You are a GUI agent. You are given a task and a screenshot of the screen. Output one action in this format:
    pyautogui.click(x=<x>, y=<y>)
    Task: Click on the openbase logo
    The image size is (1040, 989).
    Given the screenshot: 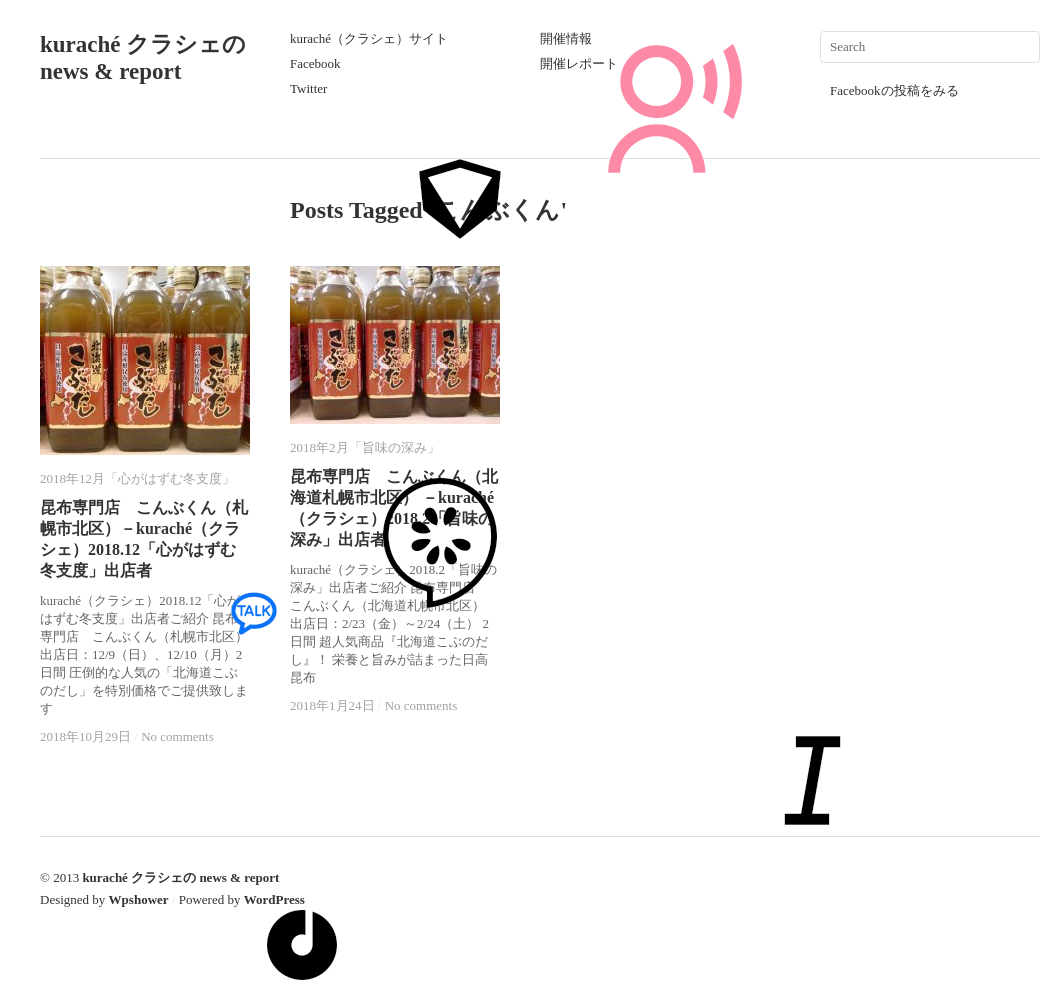 What is the action you would take?
    pyautogui.click(x=460, y=196)
    